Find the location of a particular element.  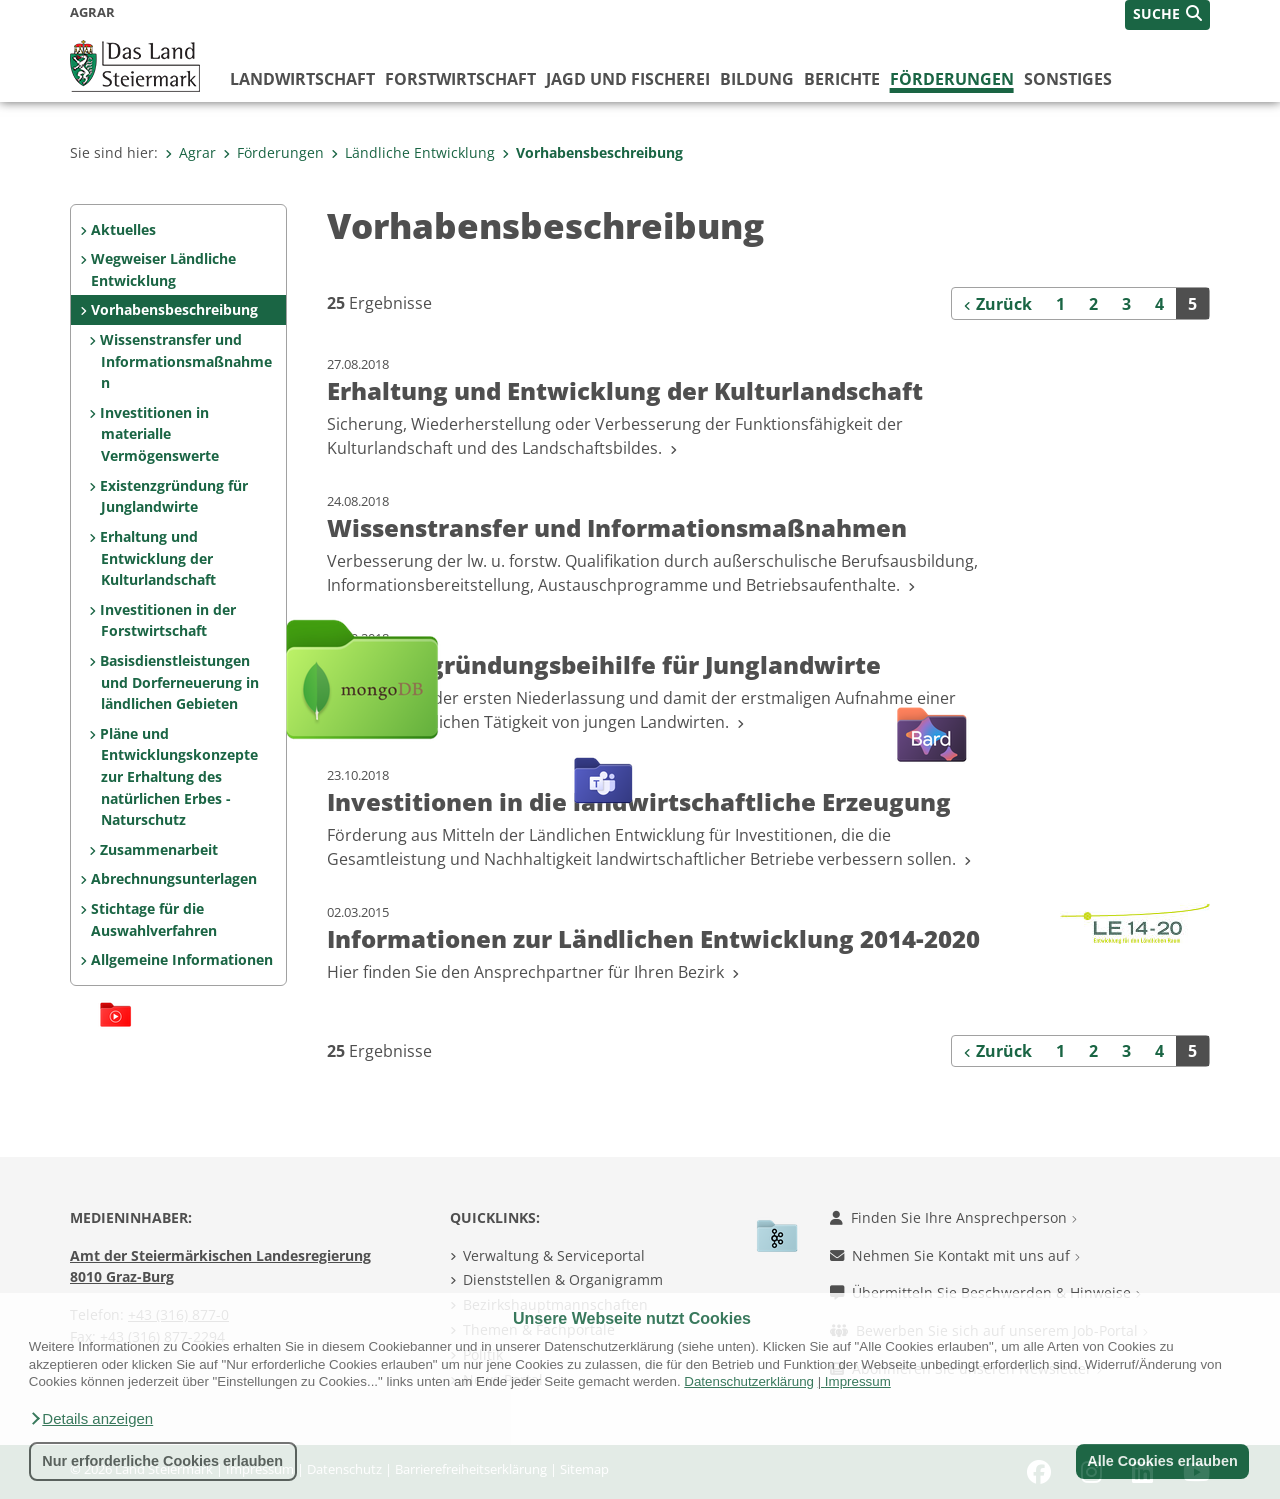

folder containing apache kafka configuration files is located at coordinates (777, 1237).